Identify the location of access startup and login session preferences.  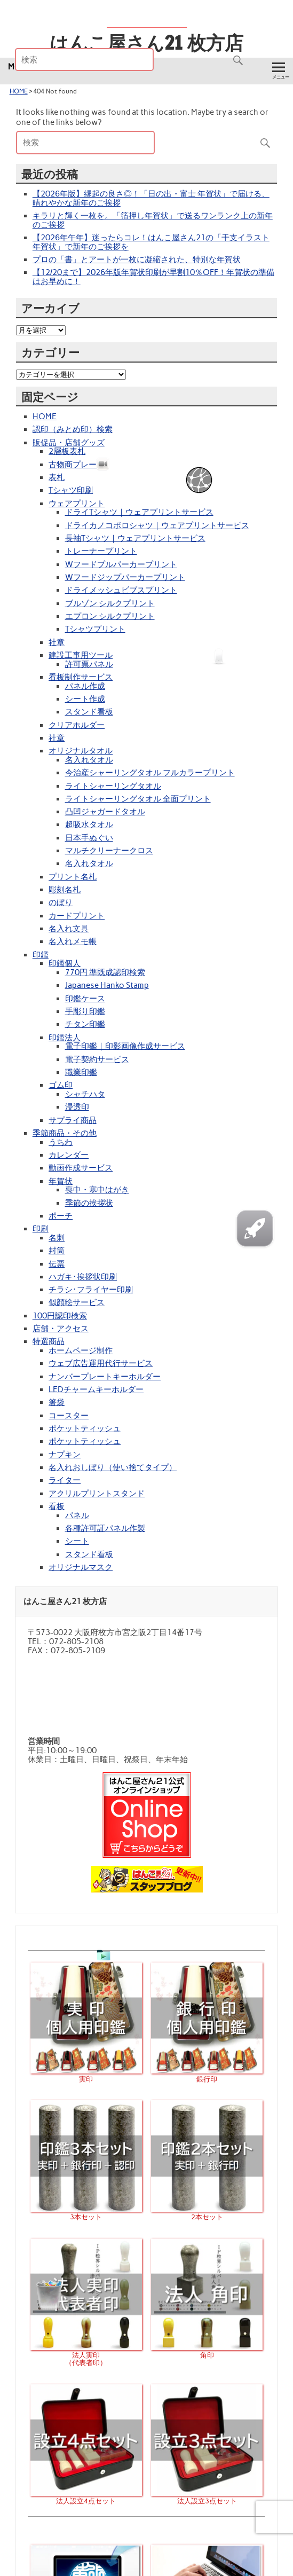
(255, 1229).